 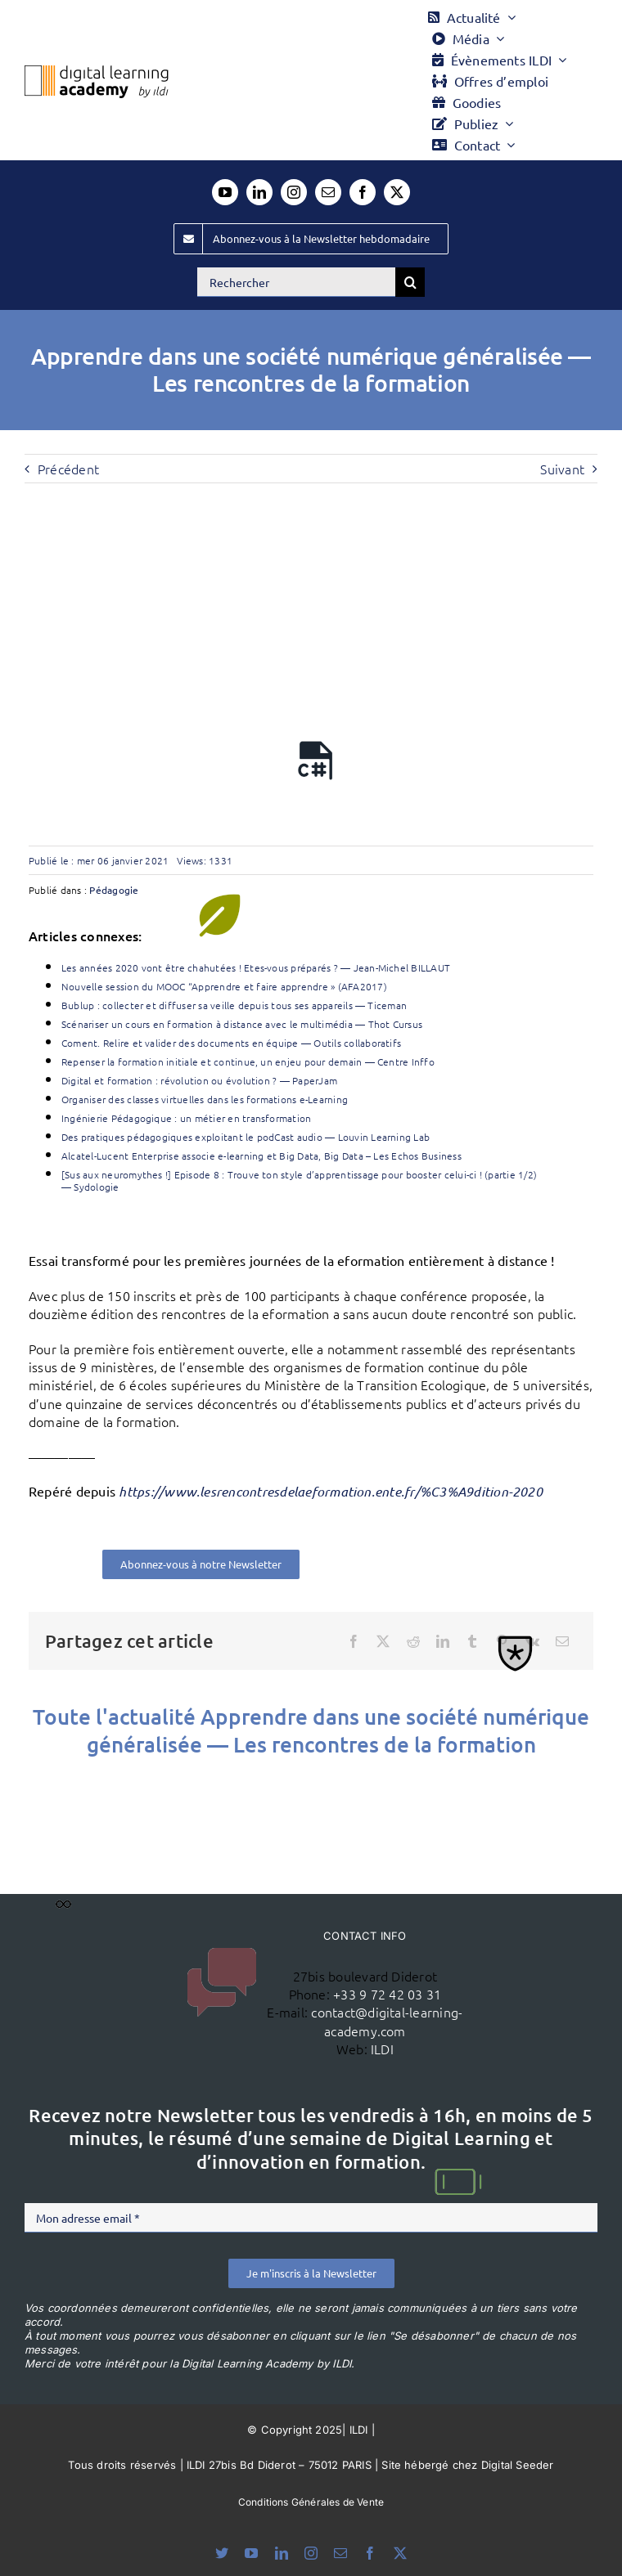 What do you see at coordinates (457, 2182) in the screenshot?
I see `indicates low battery status` at bounding box center [457, 2182].